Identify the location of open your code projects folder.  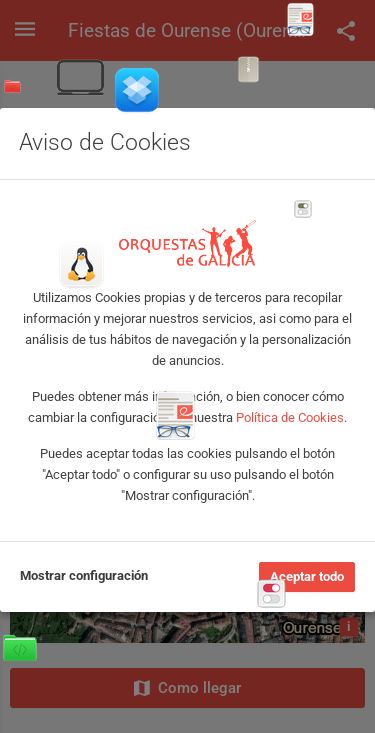
(20, 648).